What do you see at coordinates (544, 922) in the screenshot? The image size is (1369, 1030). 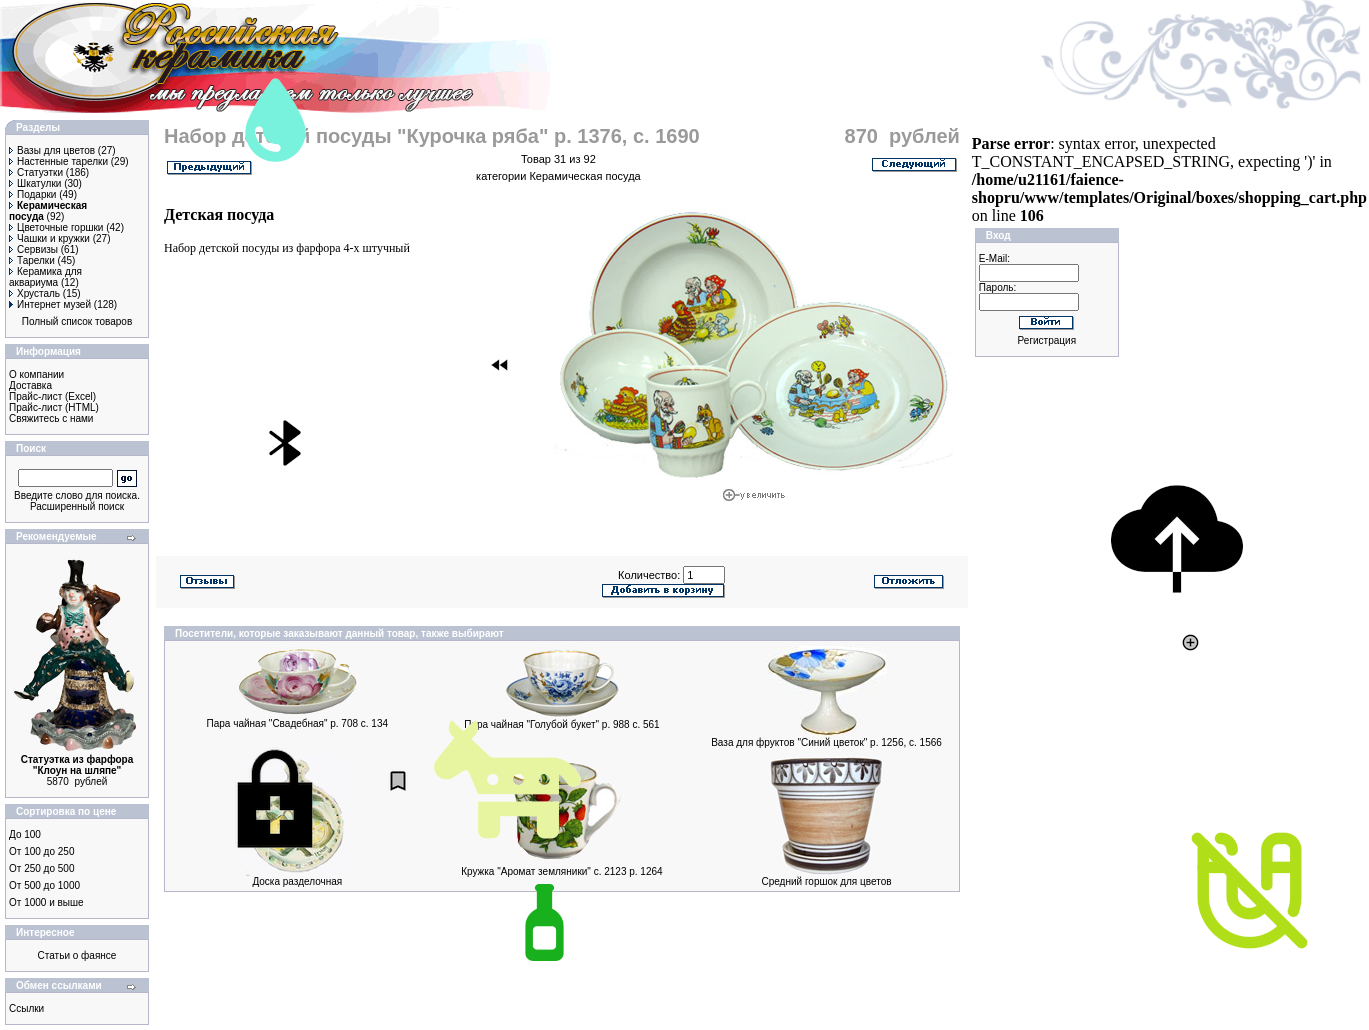 I see `browse wine selection or menu` at bounding box center [544, 922].